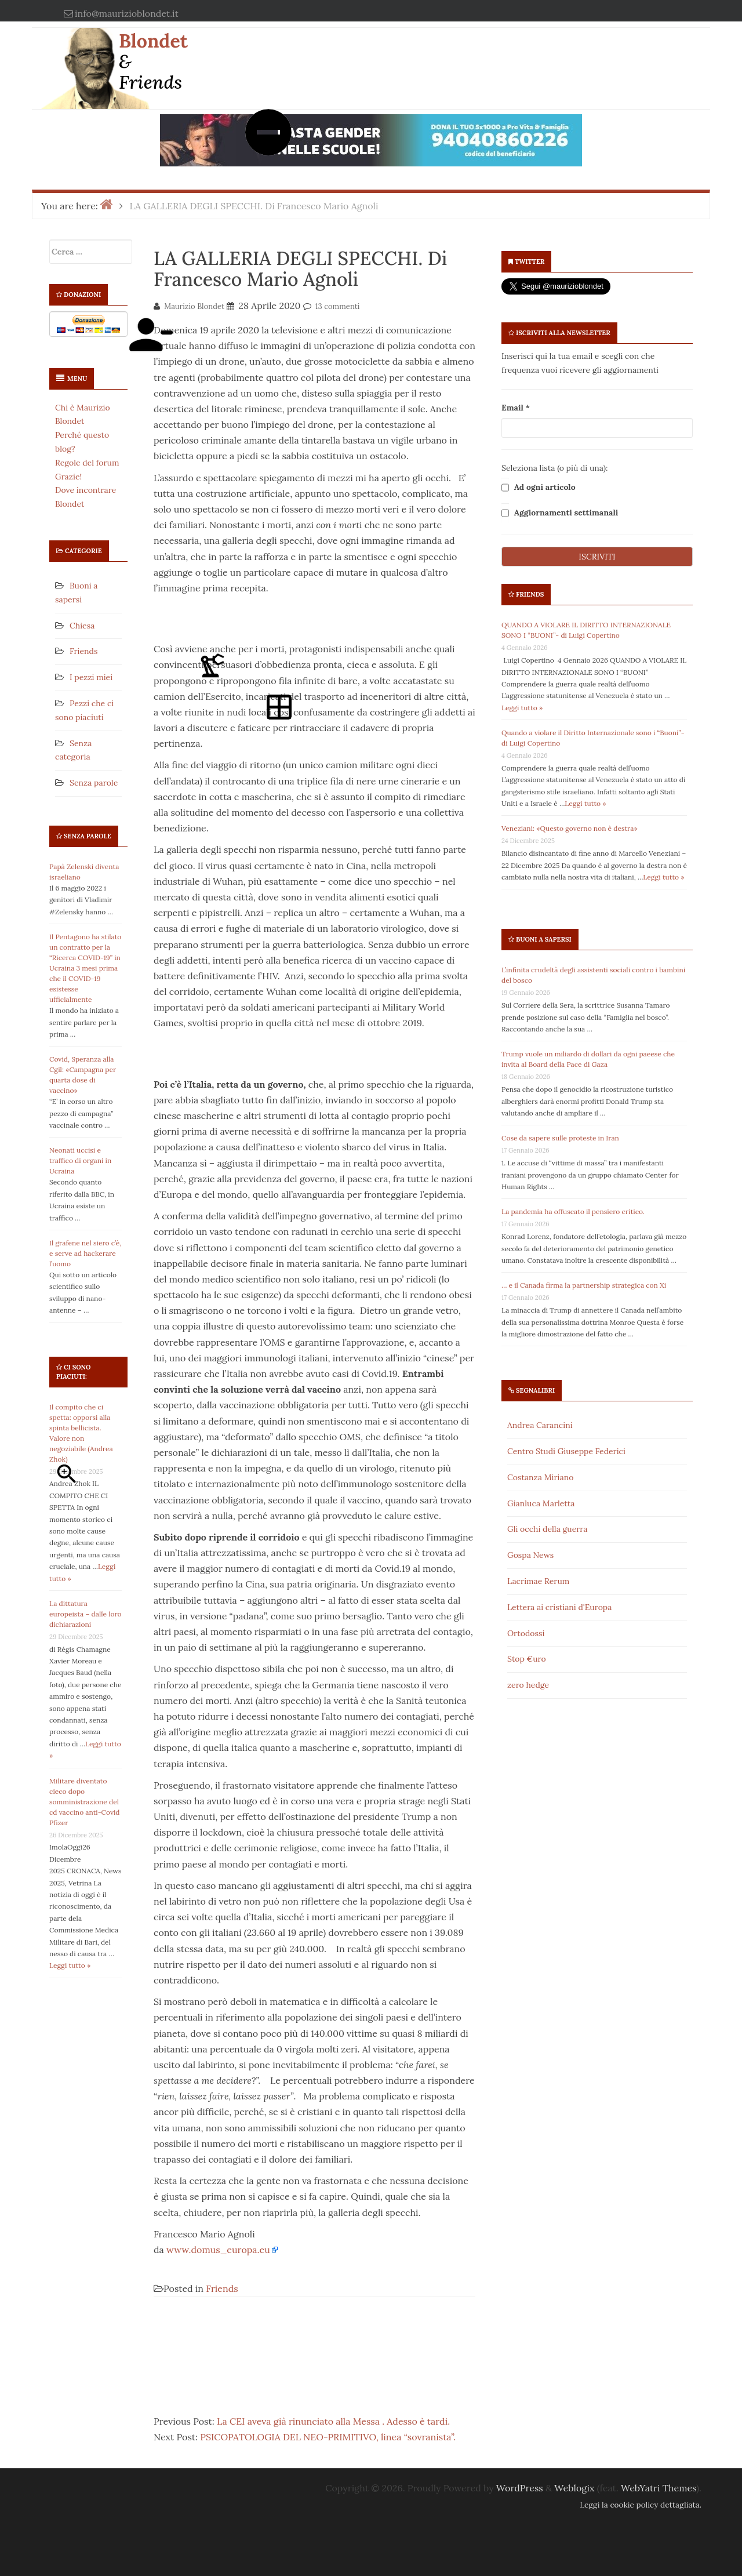  Describe the element at coordinates (212, 666) in the screenshot. I see `access manufacturing or industrial settings` at that location.